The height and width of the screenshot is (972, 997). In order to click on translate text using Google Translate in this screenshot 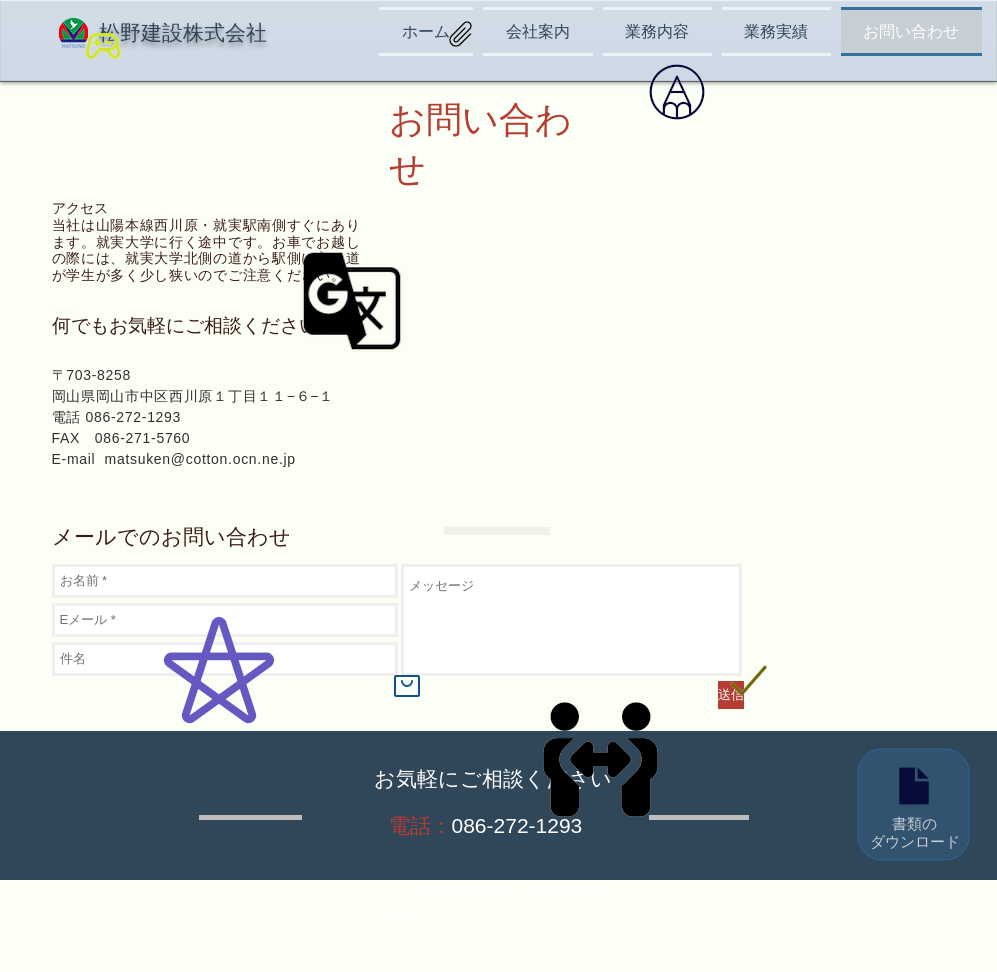, I will do `click(352, 301)`.